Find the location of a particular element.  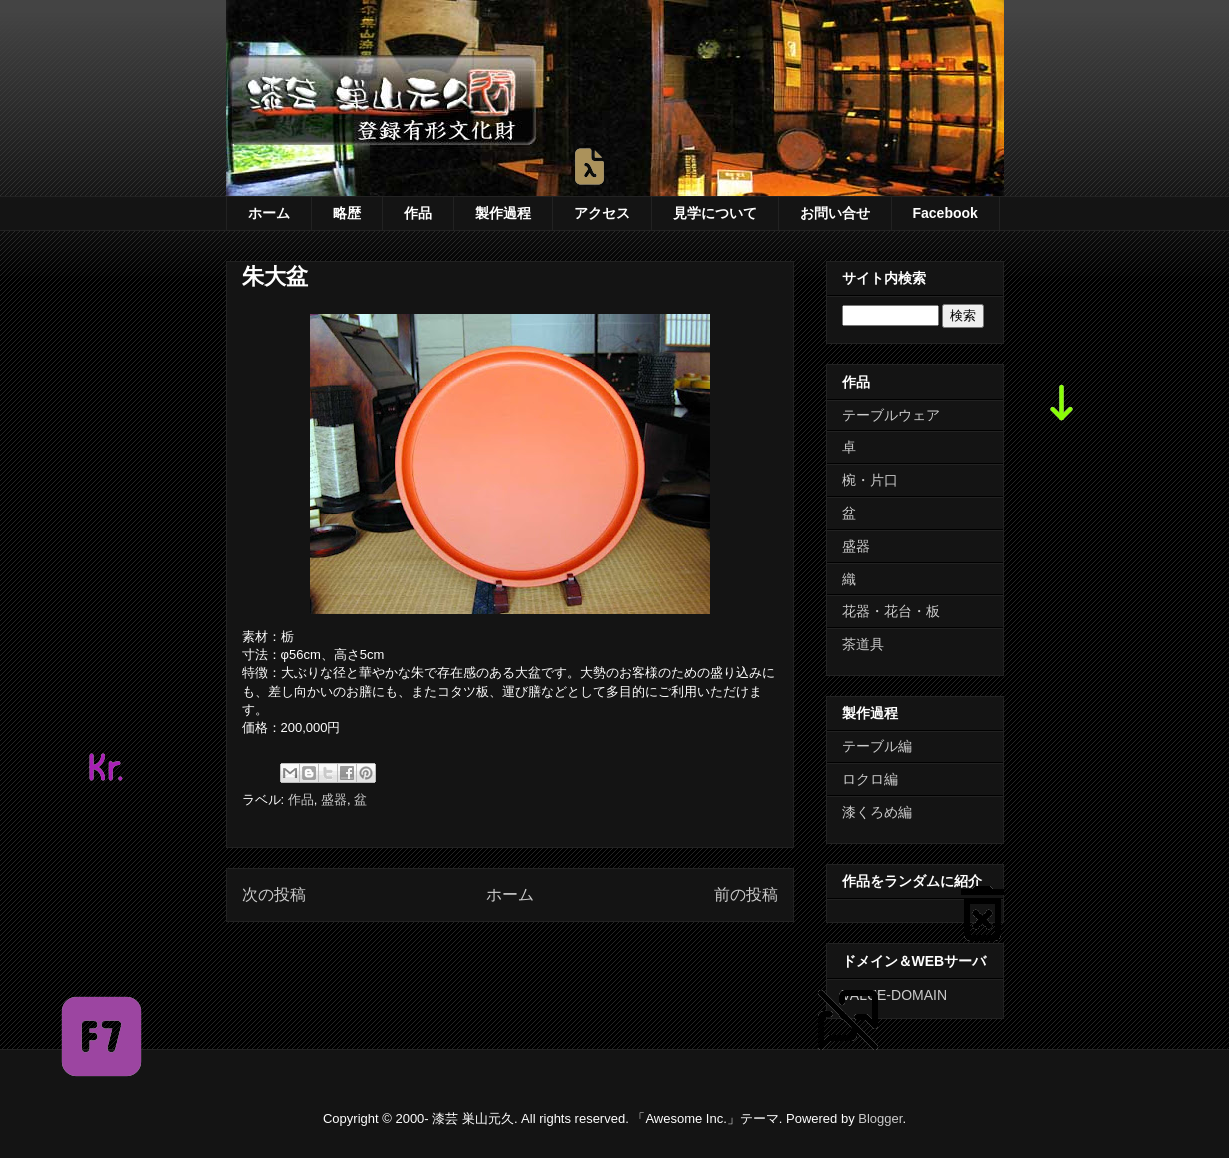

permanently delete an item is located at coordinates (982, 913).